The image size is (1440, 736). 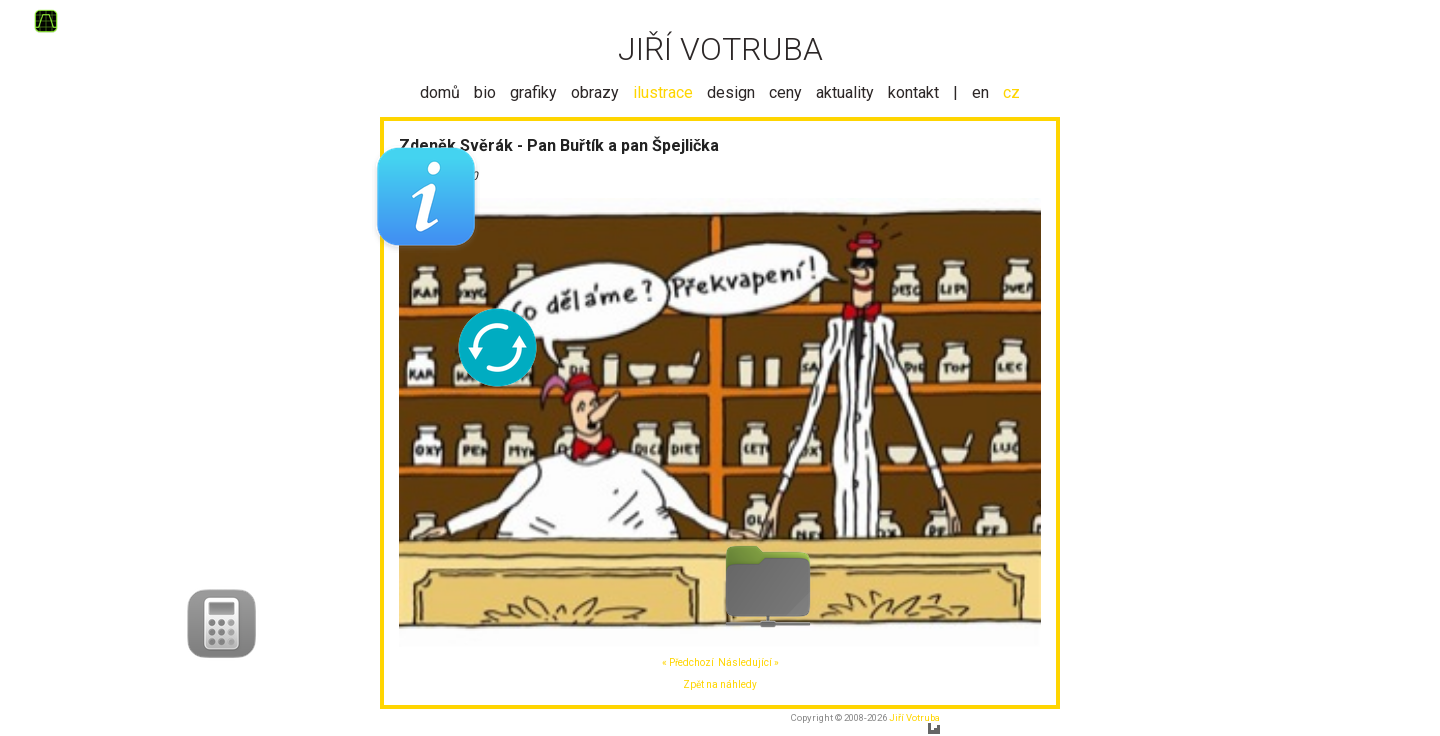 I want to click on open the calculator app, so click(x=221, y=623).